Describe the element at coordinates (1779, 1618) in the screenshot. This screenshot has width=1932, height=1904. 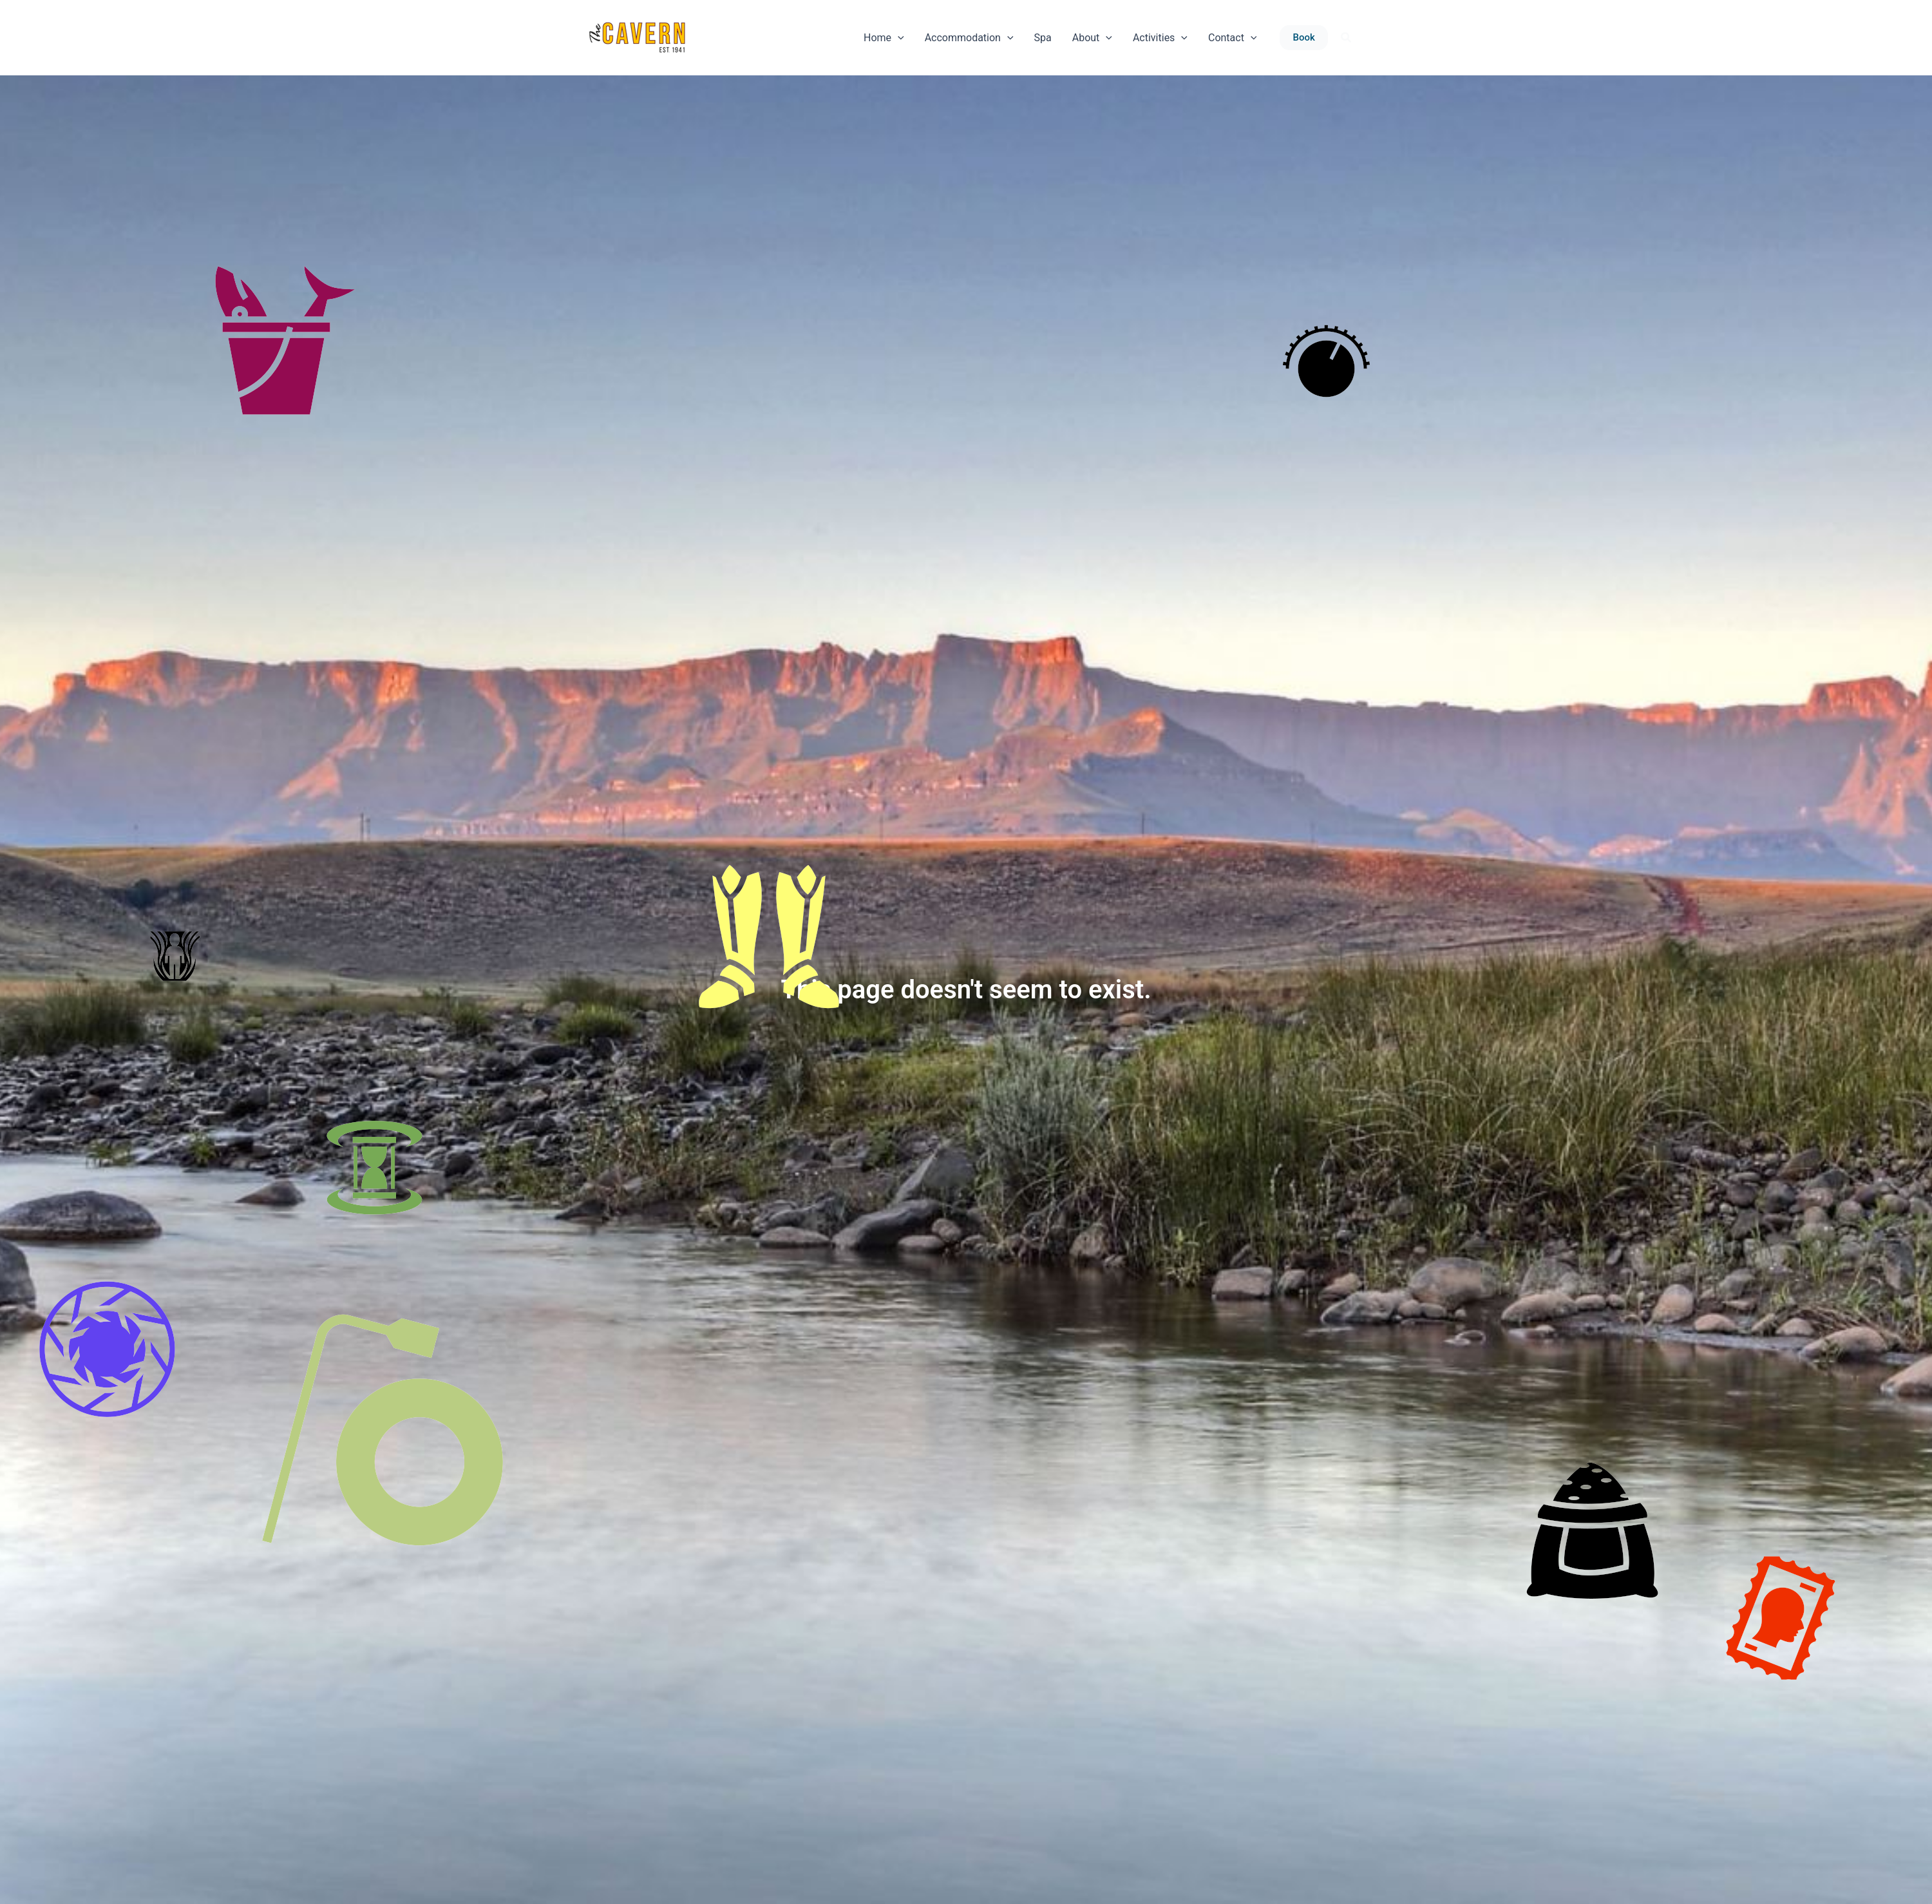
I see `send a letter or mail item` at that location.